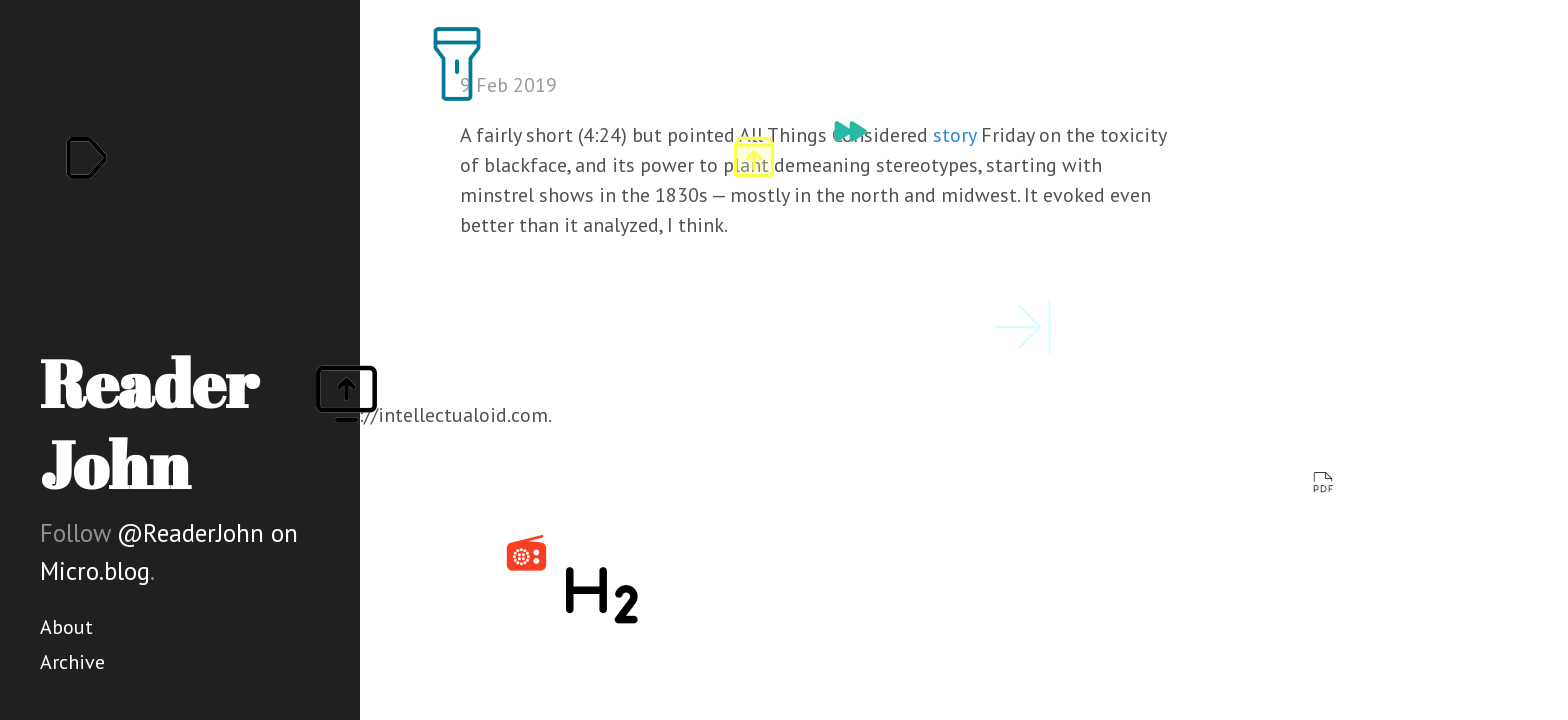 The image size is (1568, 720). What do you see at coordinates (848, 131) in the screenshot?
I see `skip forward in media playback` at bounding box center [848, 131].